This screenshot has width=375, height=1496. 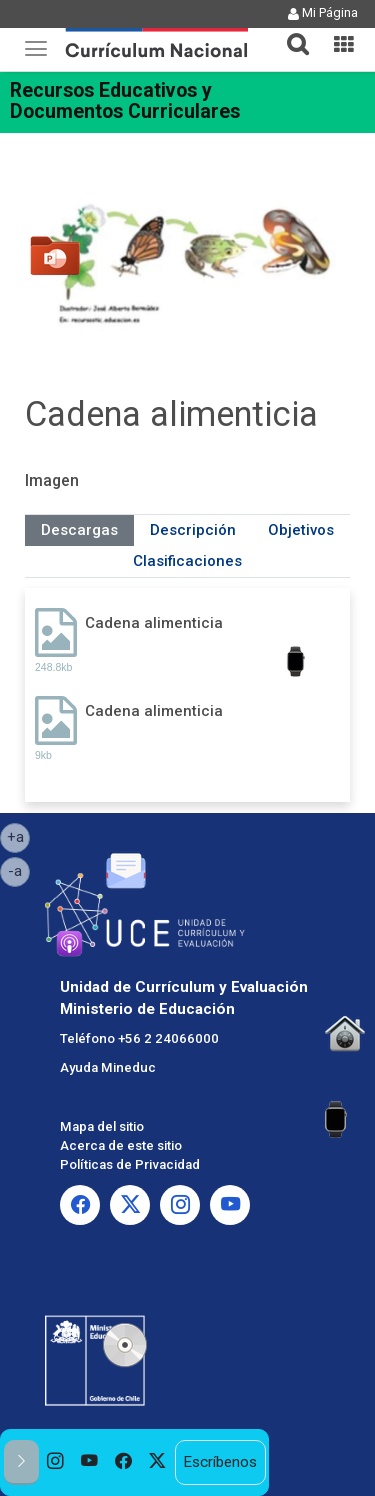 I want to click on system alert for kernel extension approval, so click(x=345, y=1034).